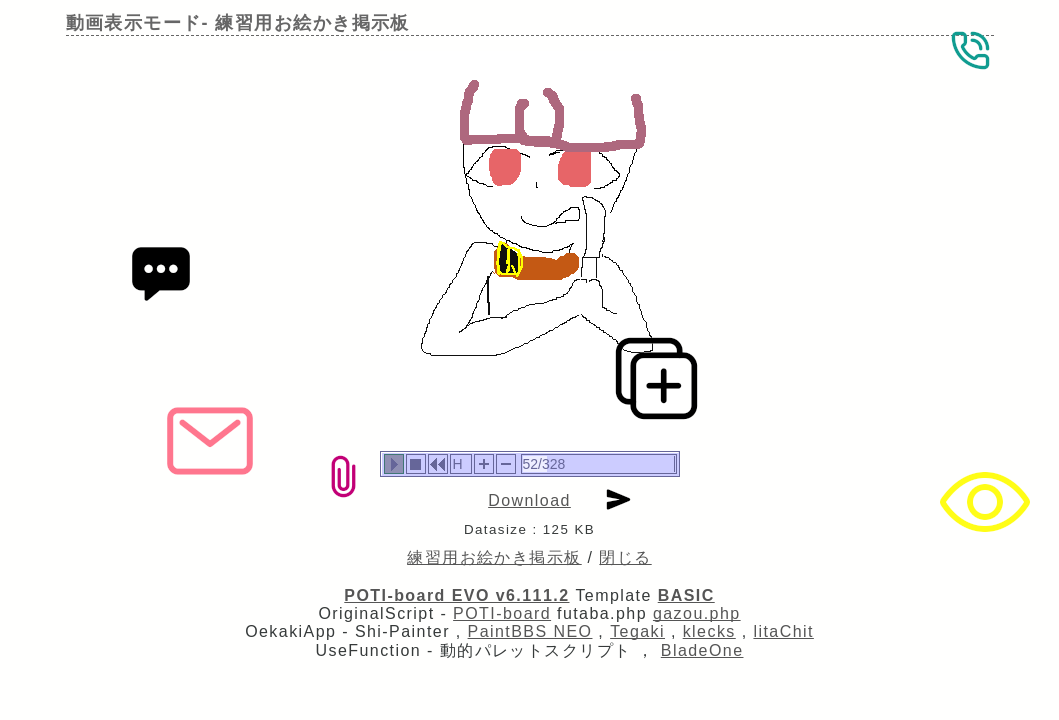 The height and width of the screenshot is (720, 1059). I want to click on attach a file to your message, so click(343, 476).